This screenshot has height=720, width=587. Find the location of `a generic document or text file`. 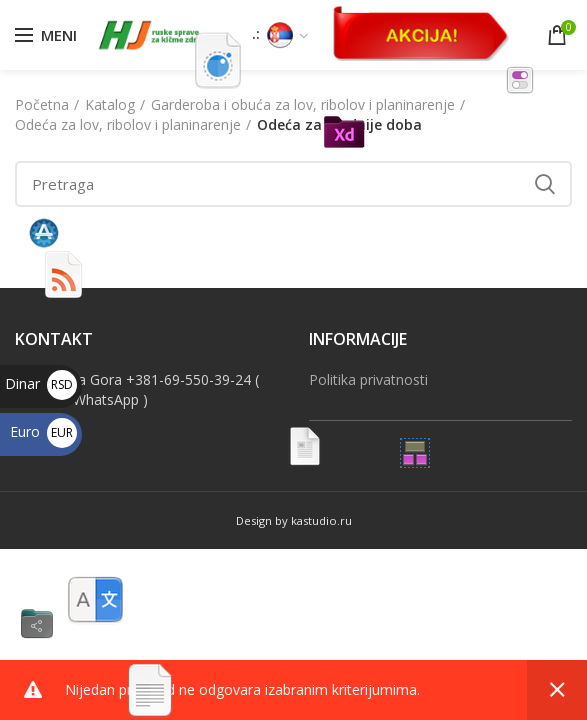

a generic document or text file is located at coordinates (305, 447).